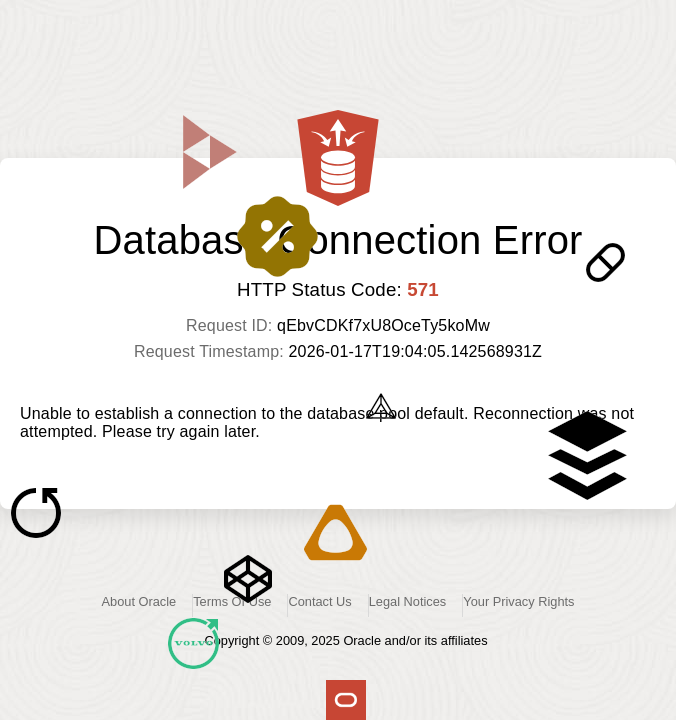  I want to click on basic attention token (BAT) cryptocurrency logo, so click(381, 406).